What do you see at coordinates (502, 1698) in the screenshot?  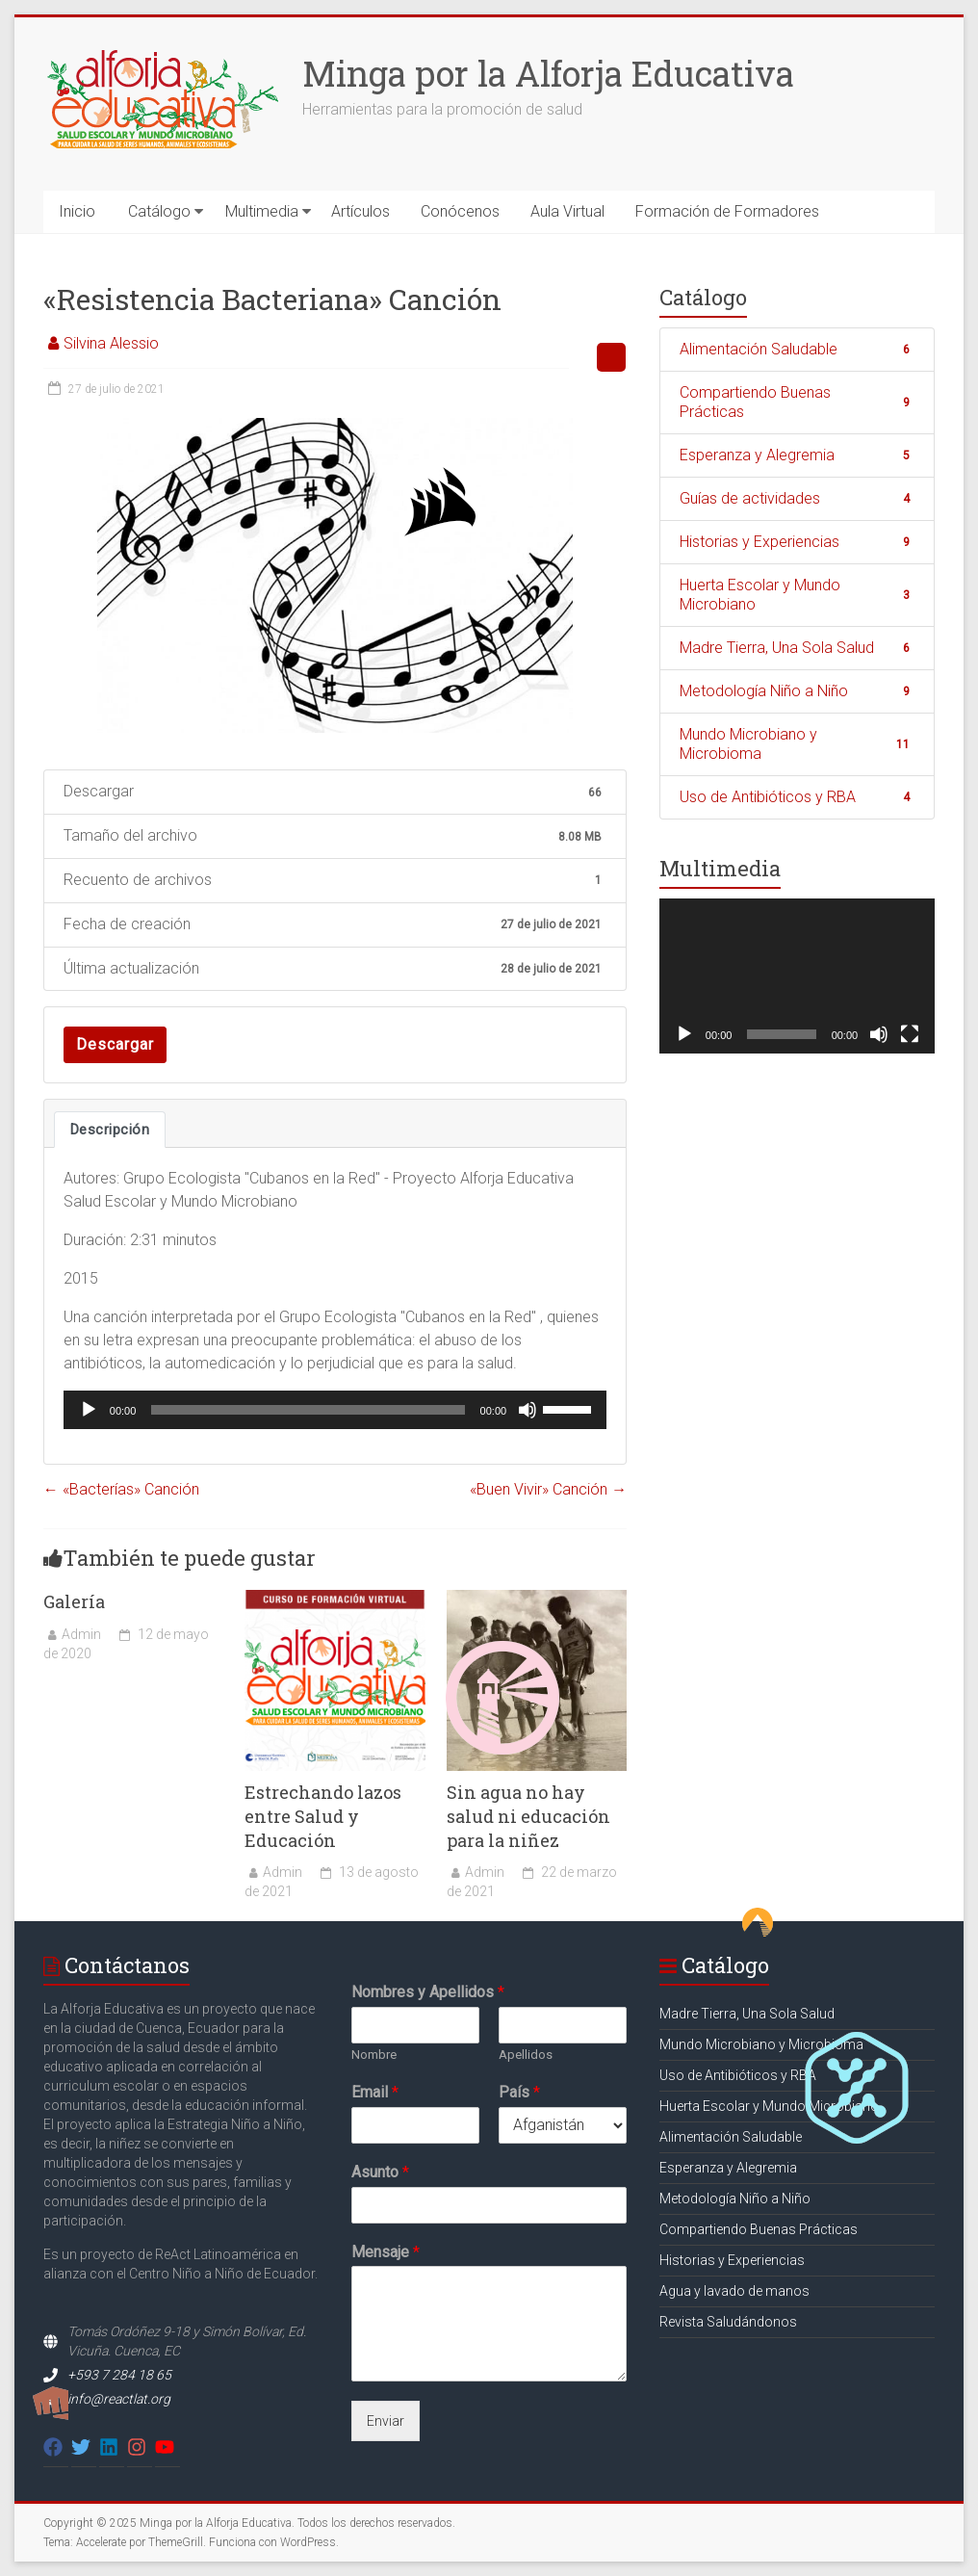 I see `harbor container registry logo` at bounding box center [502, 1698].